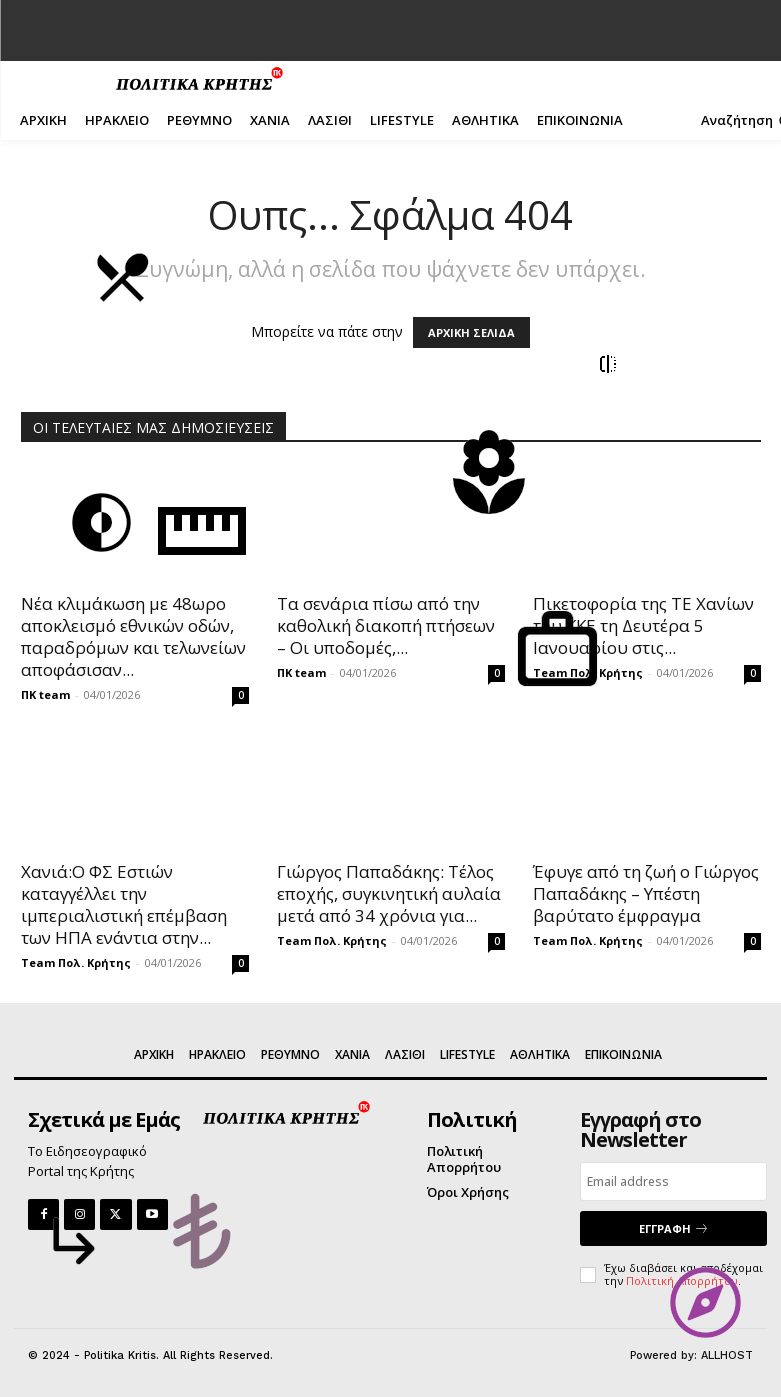 This screenshot has width=781, height=1397. I want to click on find nearby florists or flower shops, so click(489, 474).